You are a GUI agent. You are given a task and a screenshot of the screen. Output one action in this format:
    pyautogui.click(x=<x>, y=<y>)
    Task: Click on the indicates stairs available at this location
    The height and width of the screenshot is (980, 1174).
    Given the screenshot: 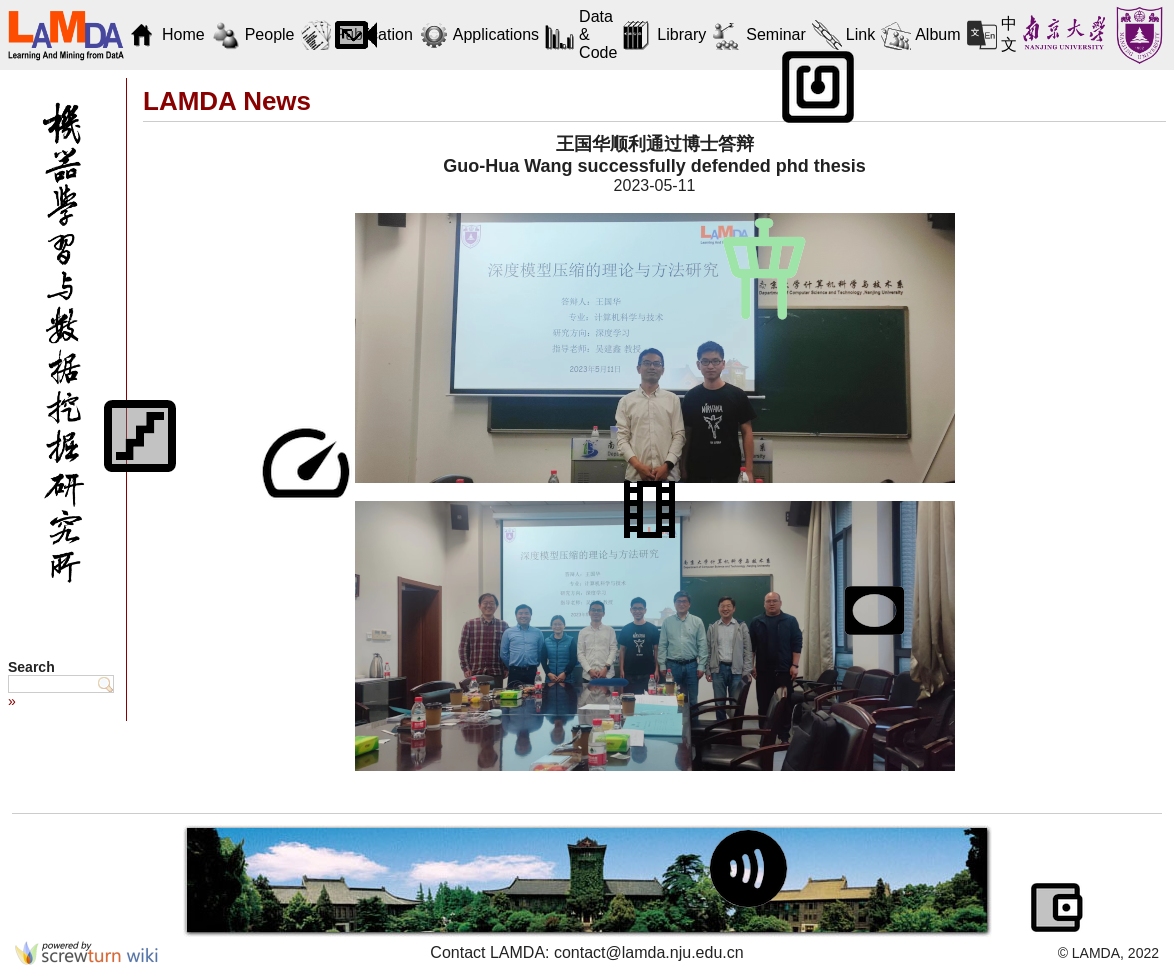 What is the action you would take?
    pyautogui.click(x=140, y=436)
    